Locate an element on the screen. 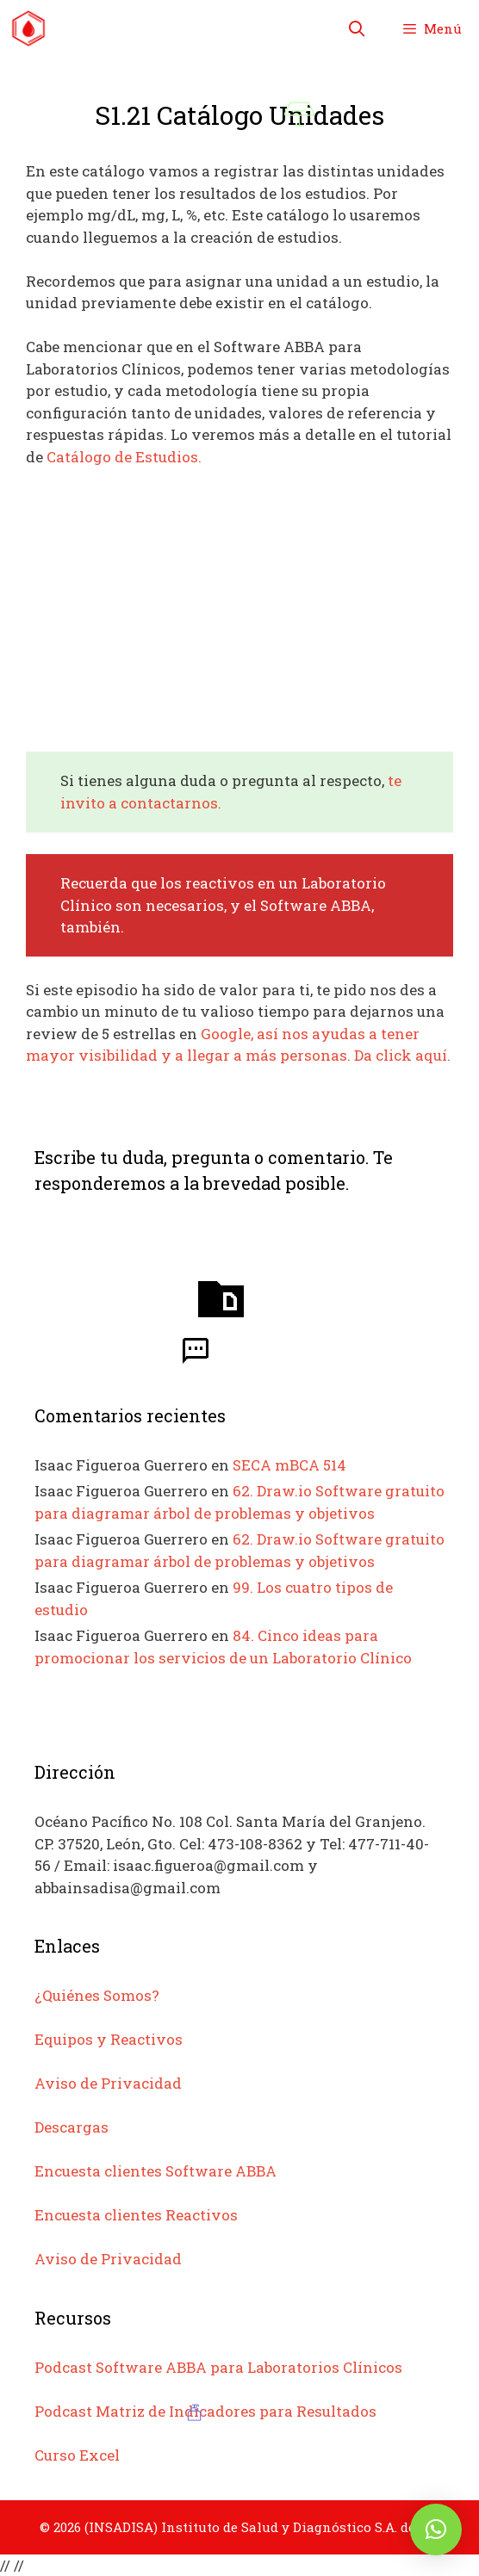 The image size is (479, 2576). access presentation mode is located at coordinates (299, 114).